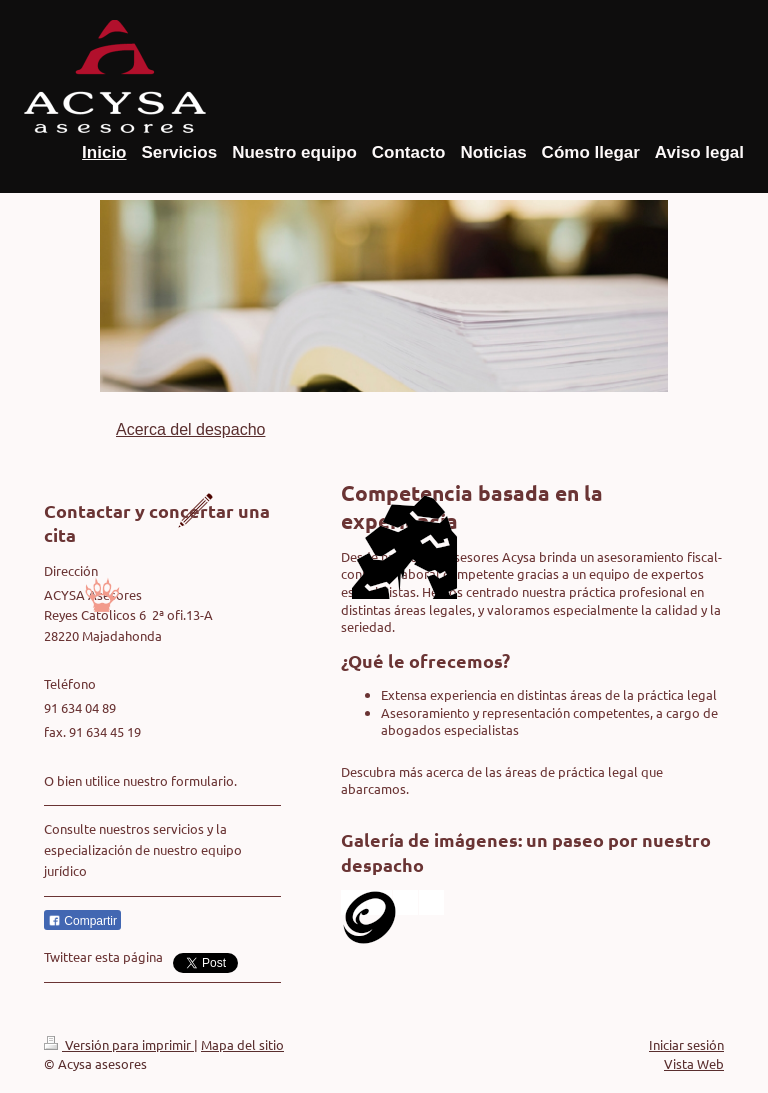 The width and height of the screenshot is (768, 1093). Describe the element at coordinates (102, 594) in the screenshot. I see `access pet-related features or settings` at that location.